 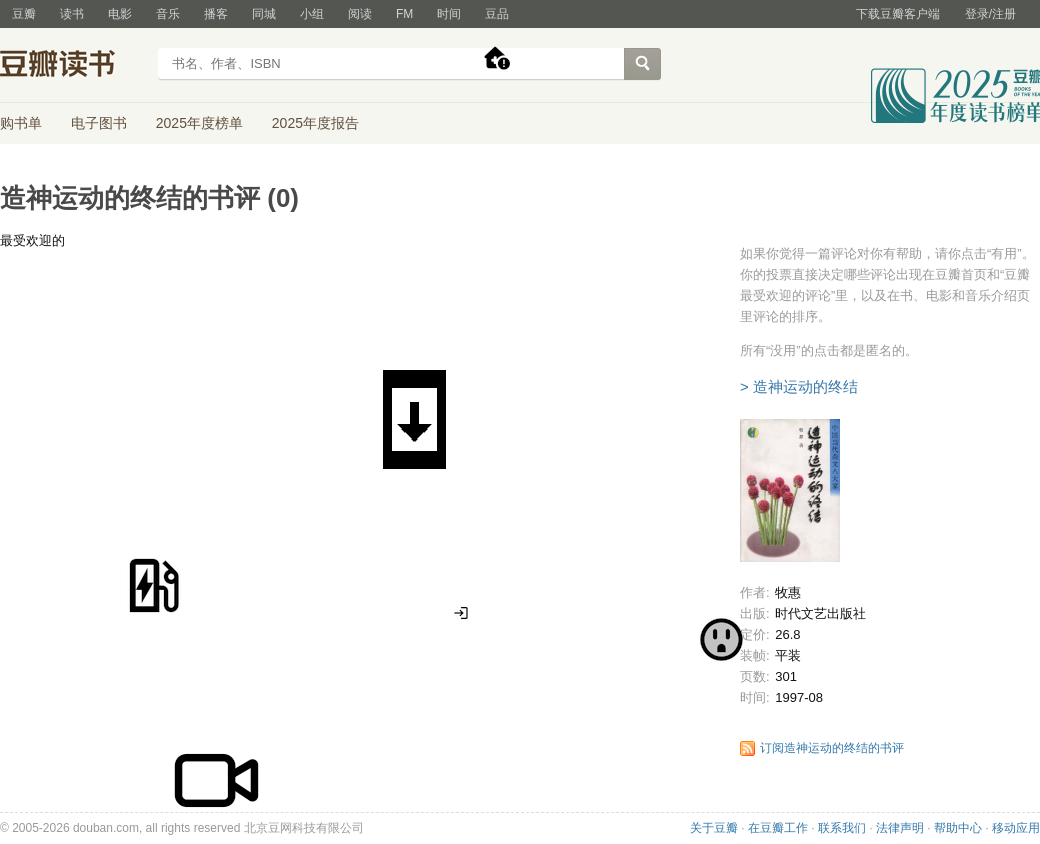 What do you see at coordinates (461, 613) in the screenshot?
I see `sign in to your account` at bounding box center [461, 613].